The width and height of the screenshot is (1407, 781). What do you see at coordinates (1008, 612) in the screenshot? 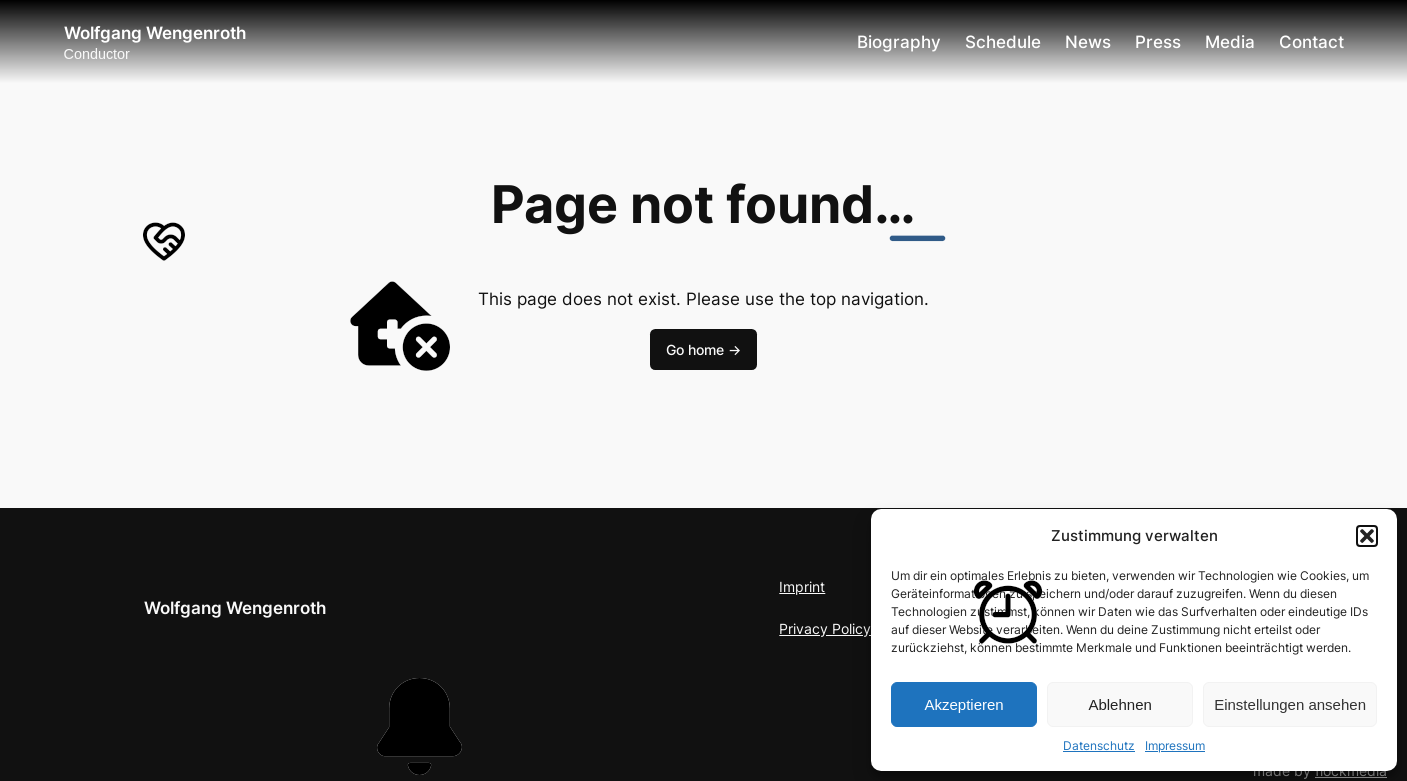
I see `set or manage alarms` at bounding box center [1008, 612].